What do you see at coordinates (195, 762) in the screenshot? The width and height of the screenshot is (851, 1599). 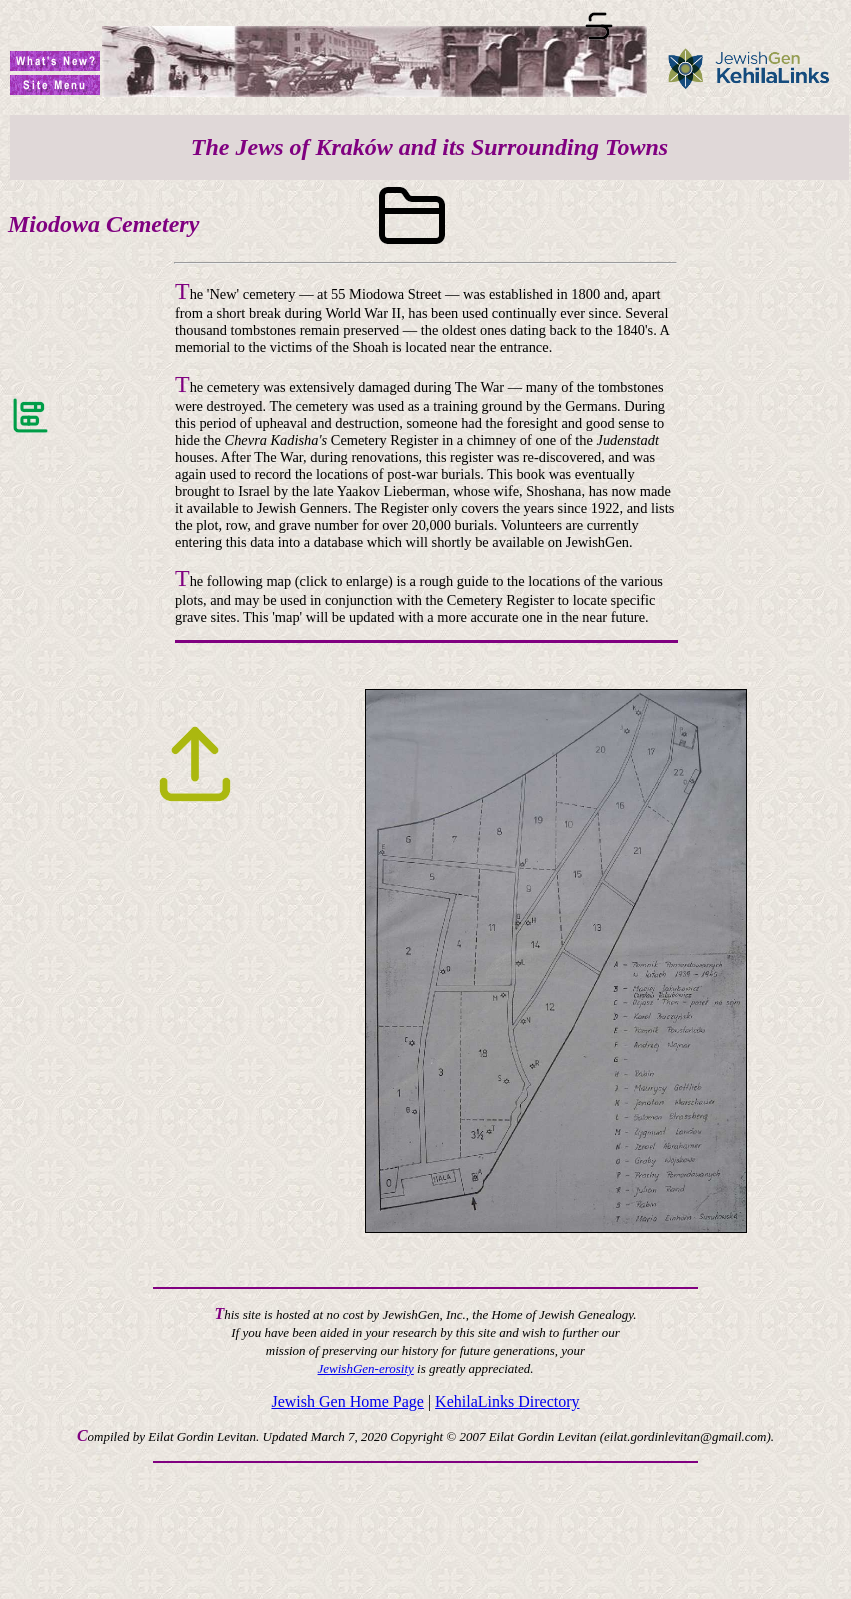 I see `upload a file or document` at bounding box center [195, 762].